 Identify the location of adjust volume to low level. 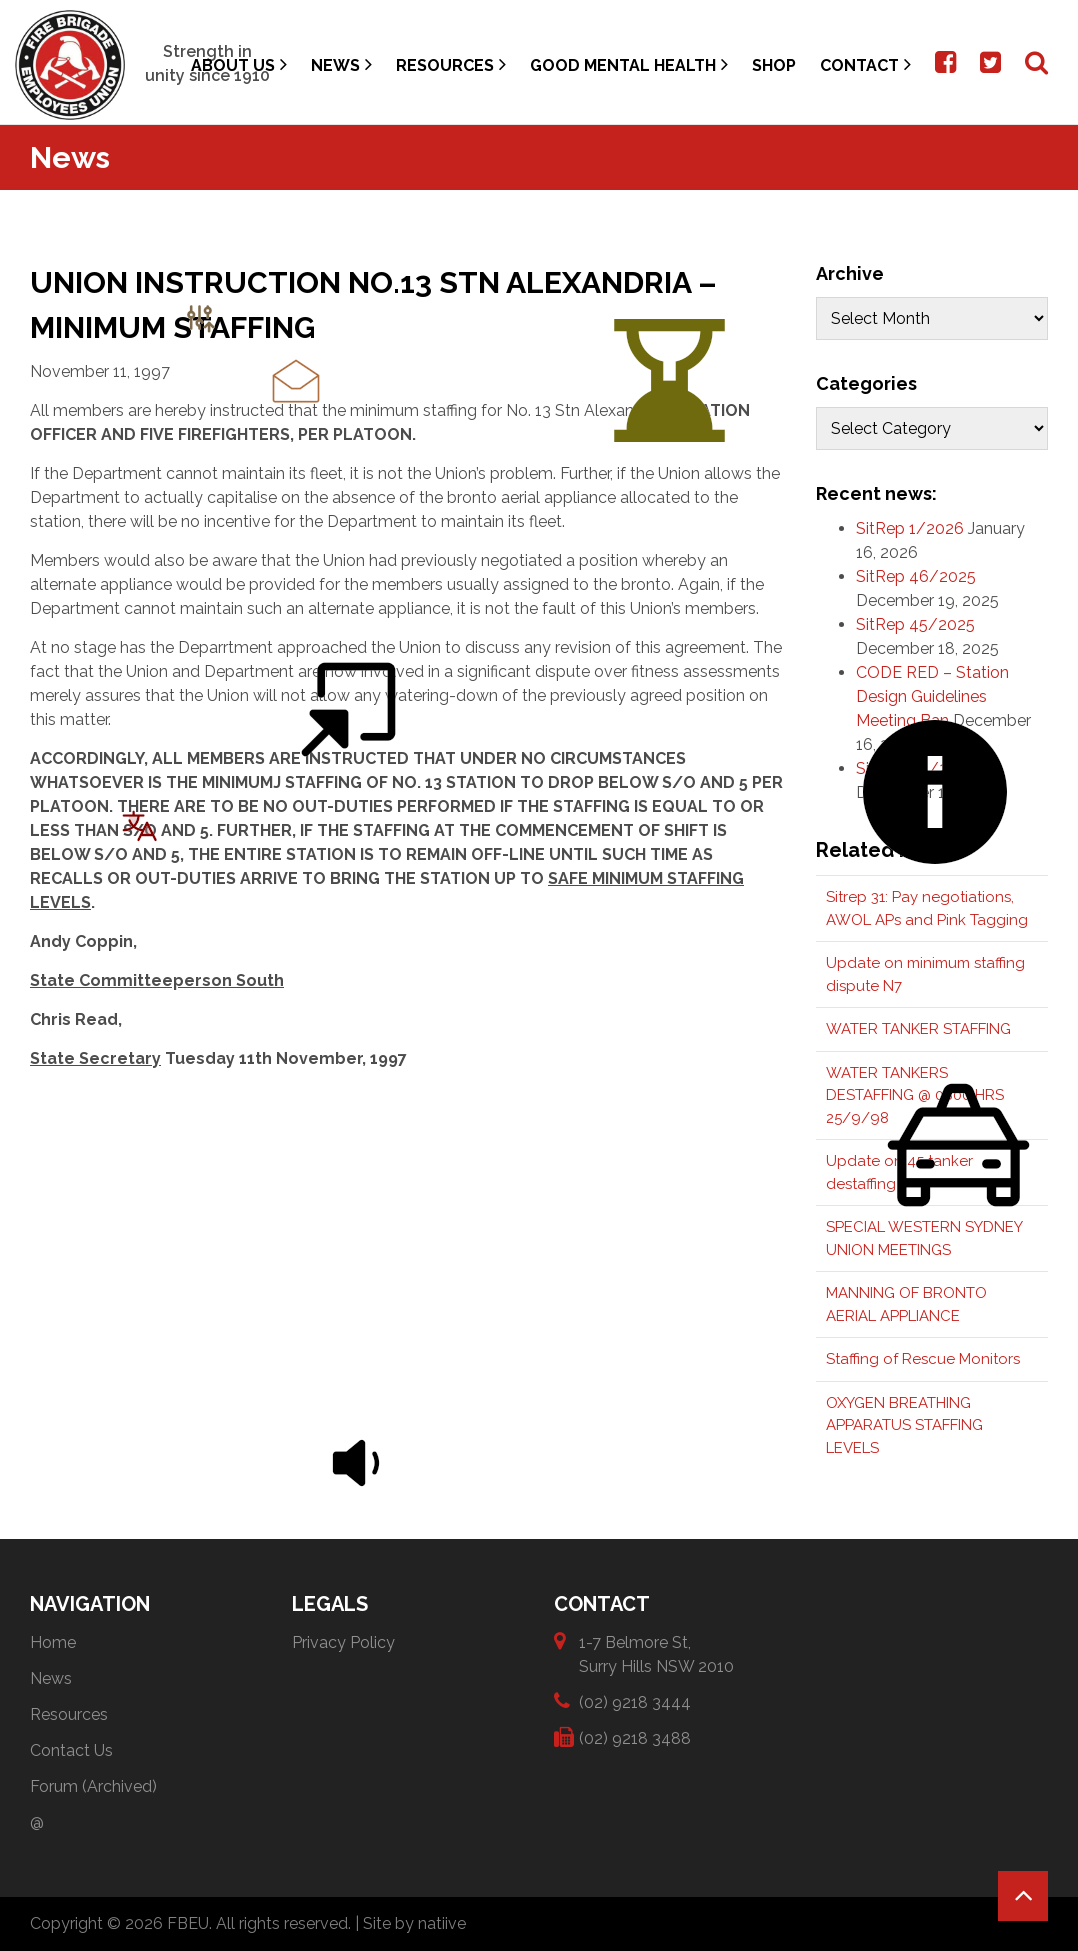
(356, 1463).